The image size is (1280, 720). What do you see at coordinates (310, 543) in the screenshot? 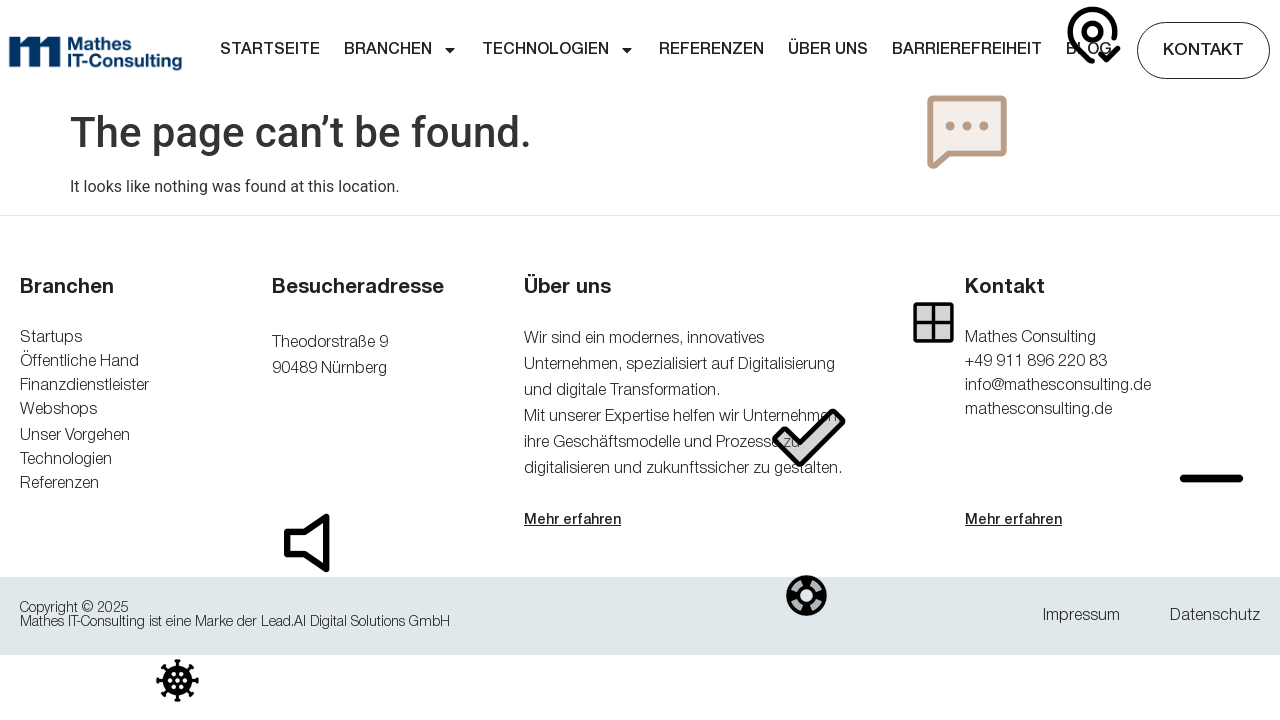
I see `mute or unmute audio` at bounding box center [310, 543].